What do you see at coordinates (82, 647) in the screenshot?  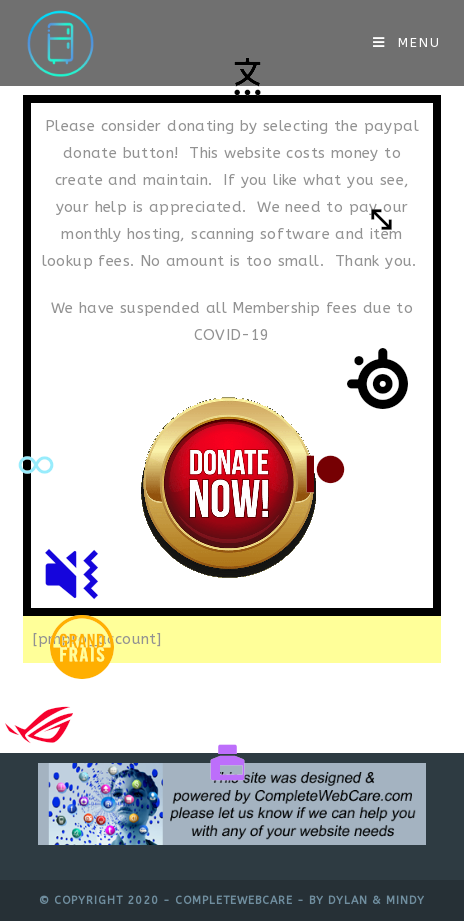 I see `grand frais grocery store logo` at bounding box center [82, 647].